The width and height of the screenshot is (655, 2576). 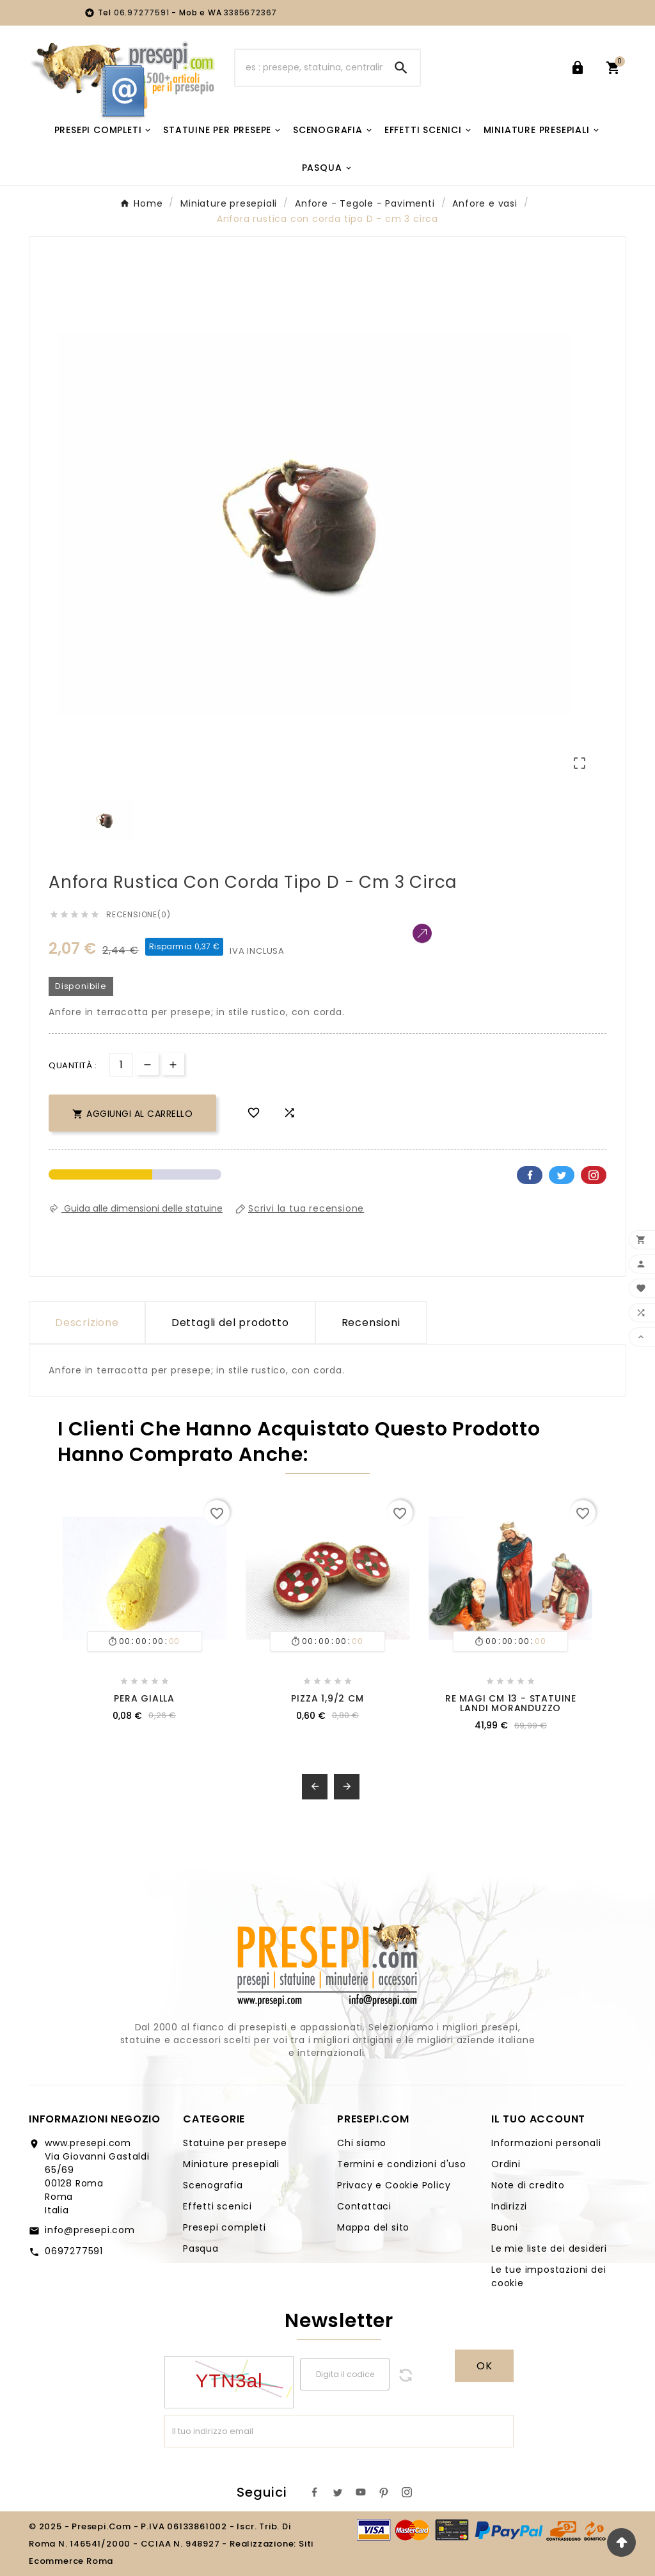 What do you see at coordinates (123, 93) in the screenshot?
I see `open your address book or contacts` at bounding box center [123, 93].